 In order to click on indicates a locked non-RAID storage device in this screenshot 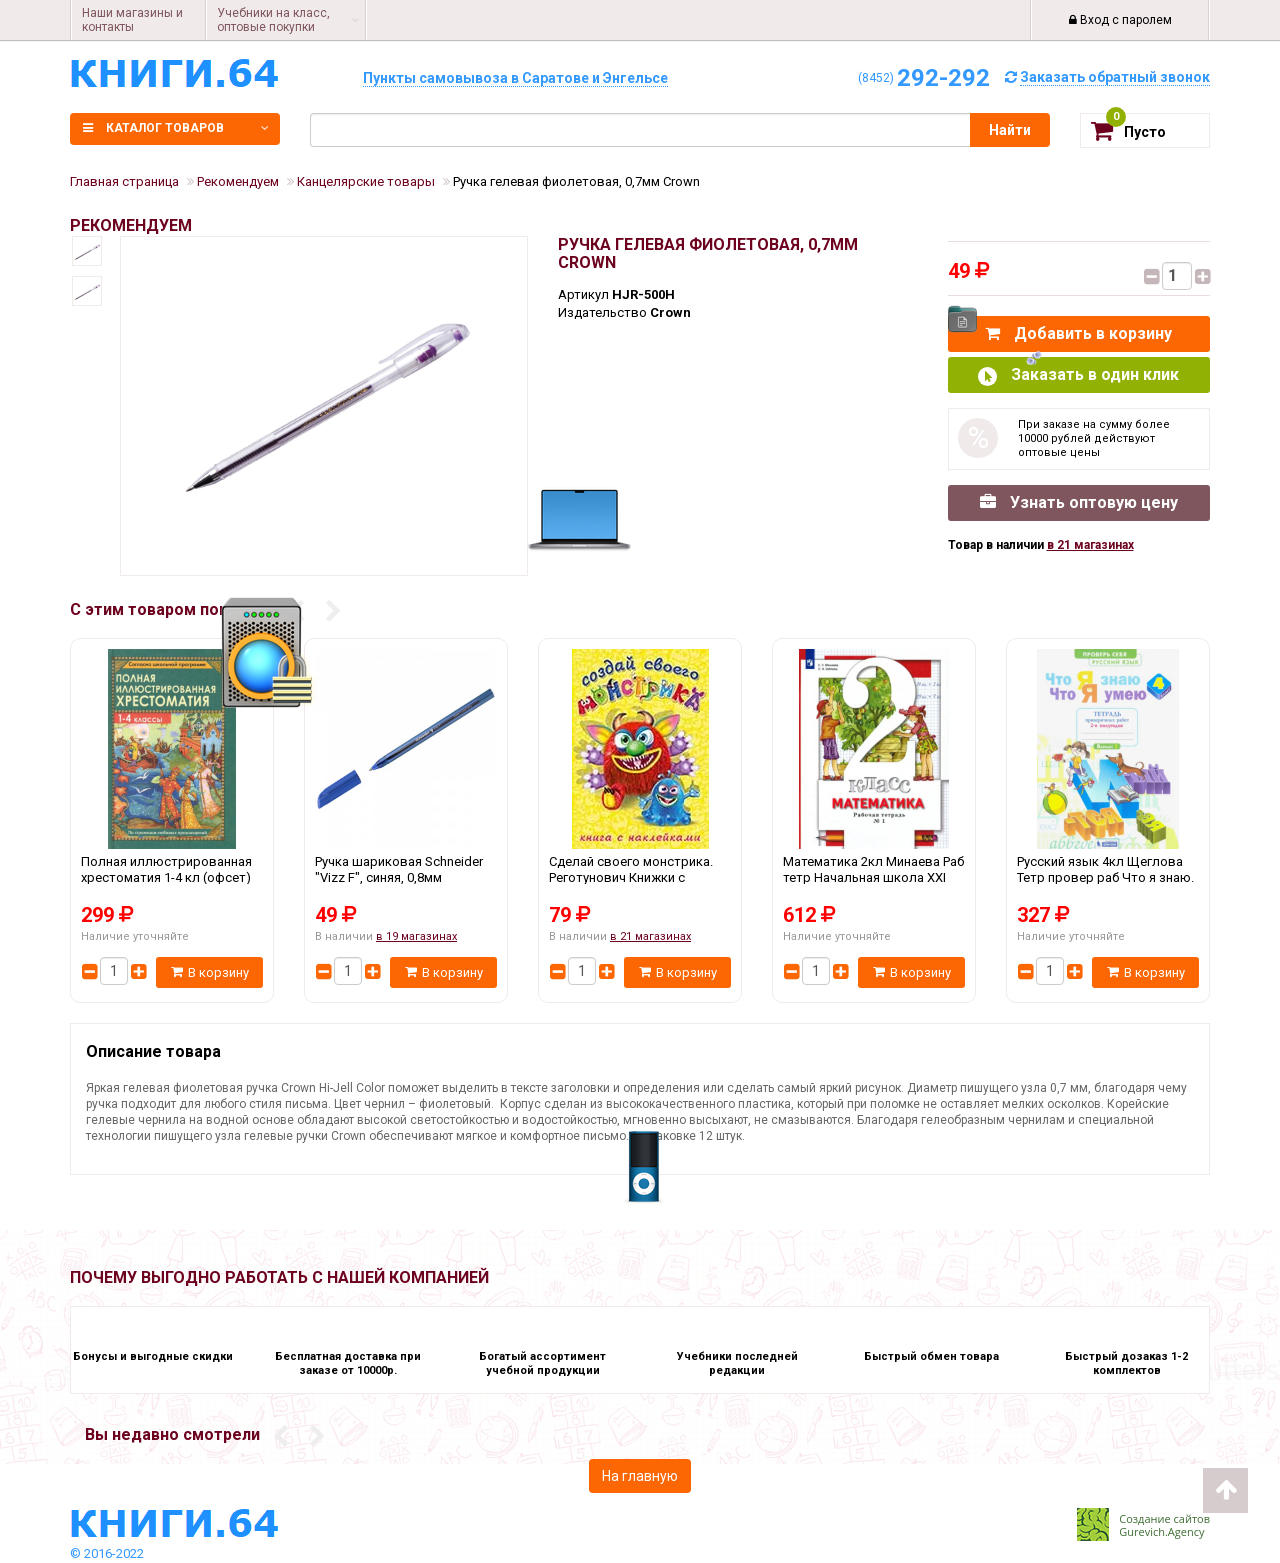, I will do `click(261, 652)`.